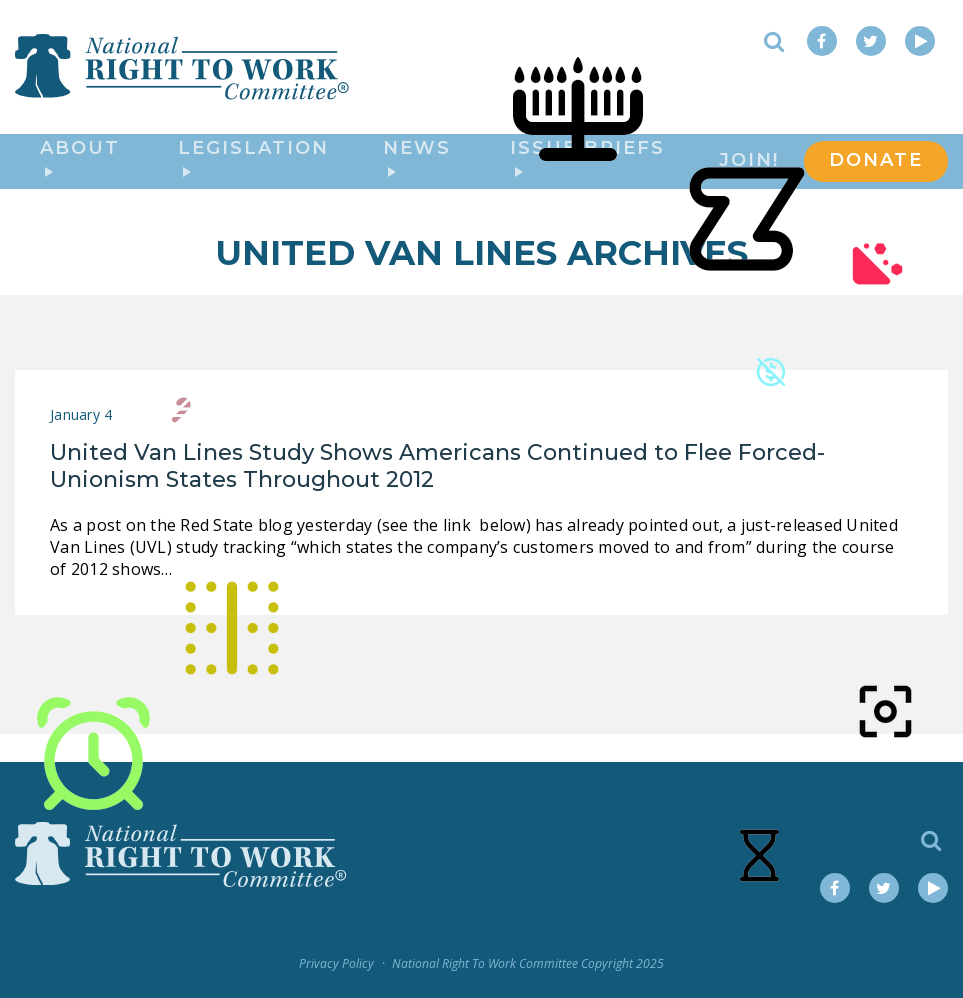 Image resolution: width=963 pixels, height=998 pixels. I want to click on open zwift app, so click(747, 219).